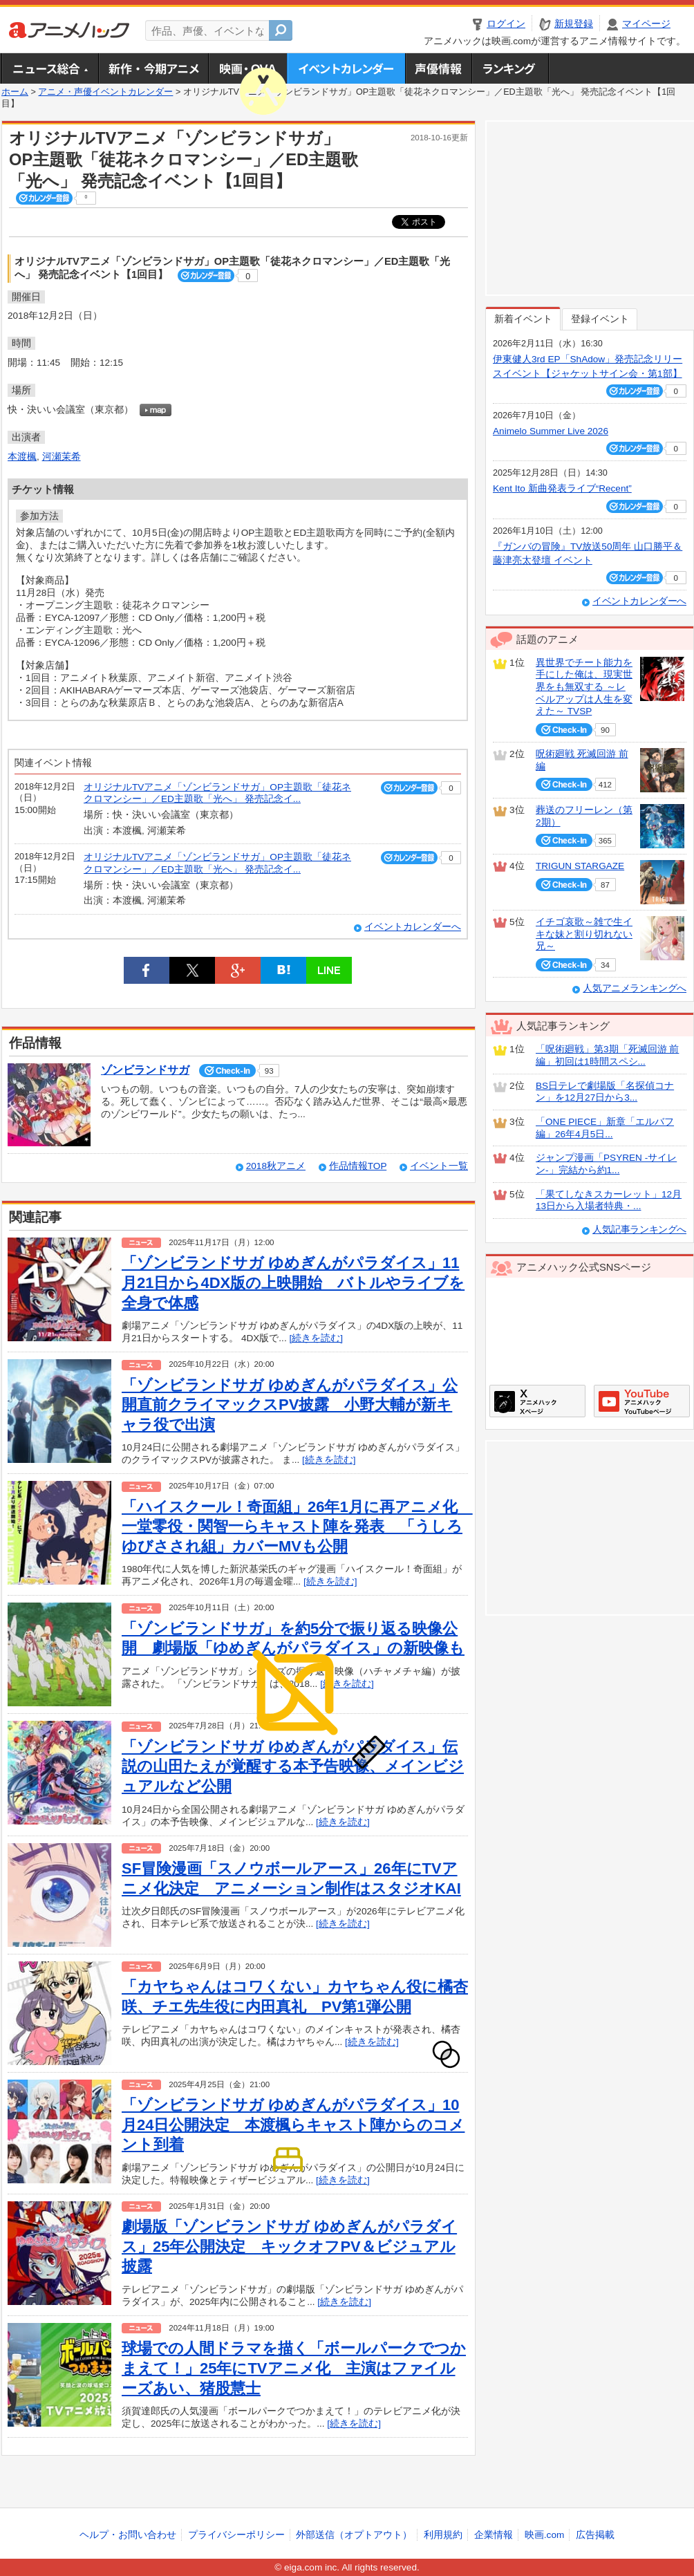 The height and width of the screenshot is (2576, 694). I want to click on view hotel or accommodation options, so click(288, 2159).